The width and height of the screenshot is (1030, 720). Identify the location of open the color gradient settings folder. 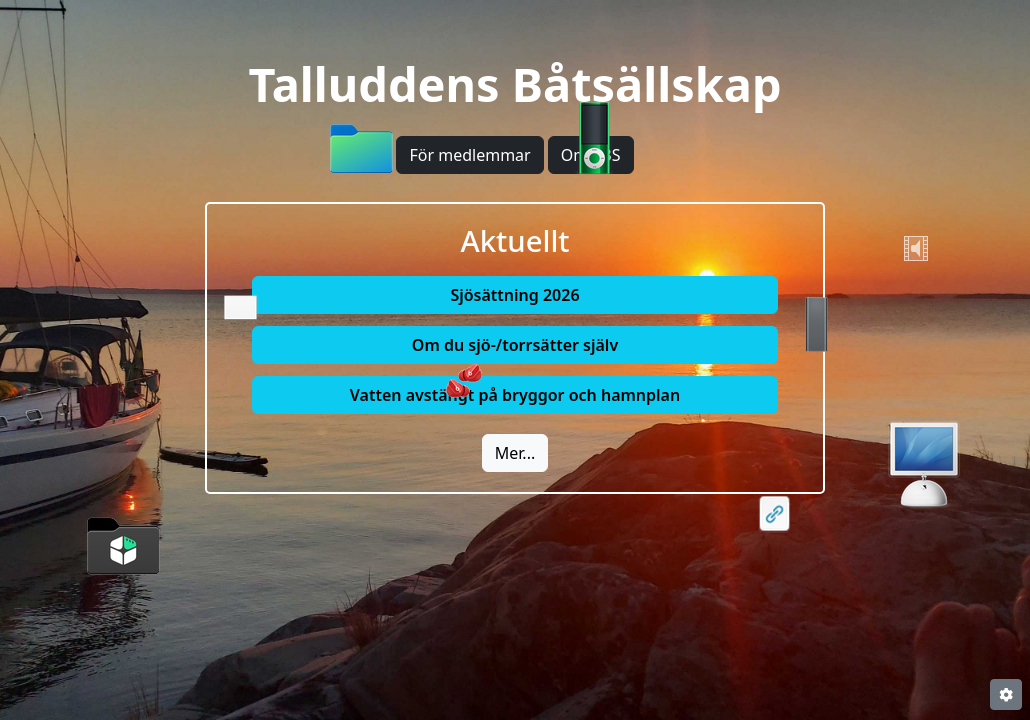
(361, 150).